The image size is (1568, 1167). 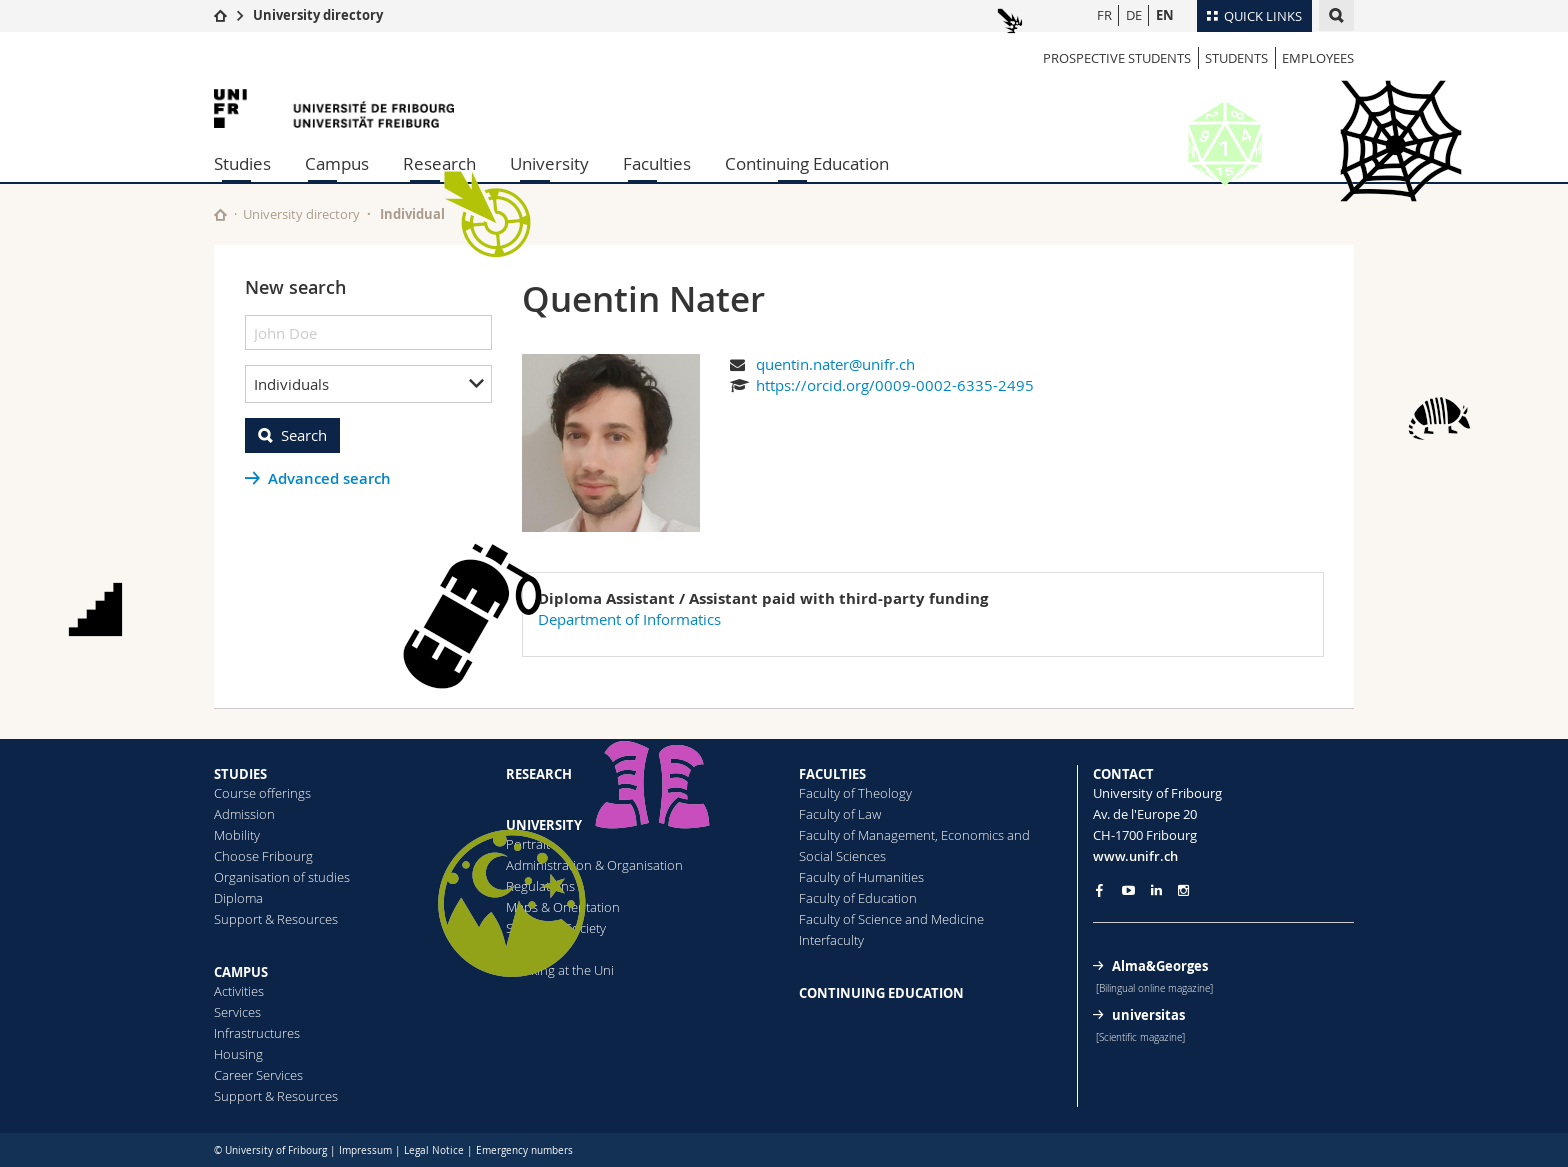 What do you see at coordinates (652, 783) in the screenshot?
I see `equip steel-toe boots to your character` at bounding box center [652, 783].